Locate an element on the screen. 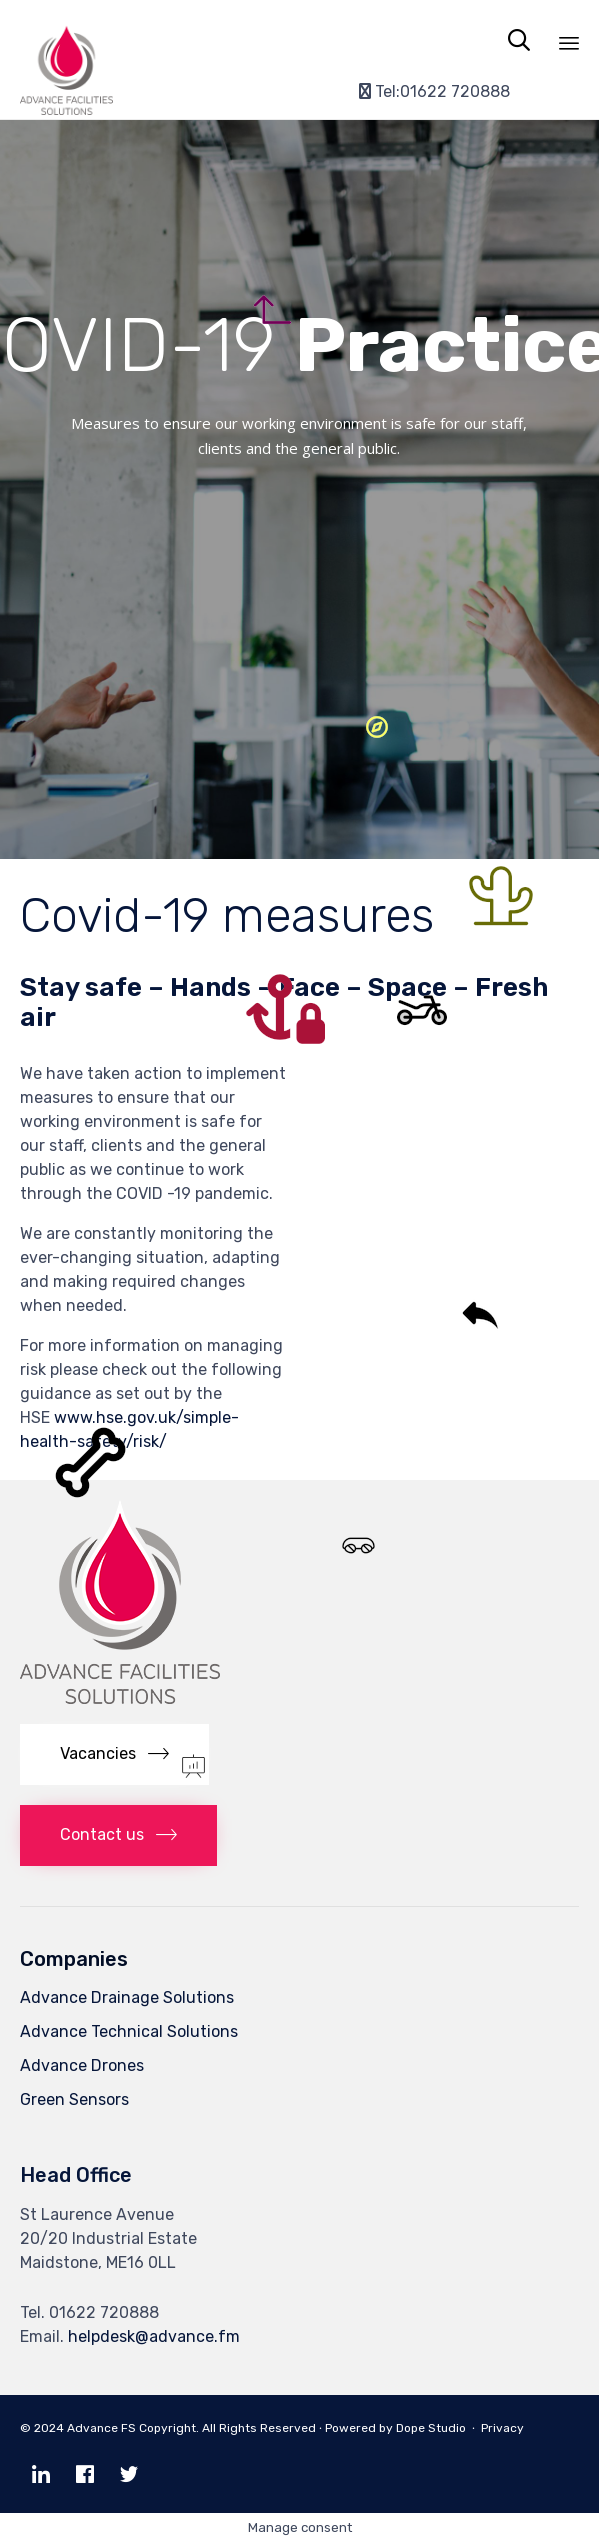 The image size is (599, 2543). select motorcycle as vehicle type is located at coordinates (422, 1011).